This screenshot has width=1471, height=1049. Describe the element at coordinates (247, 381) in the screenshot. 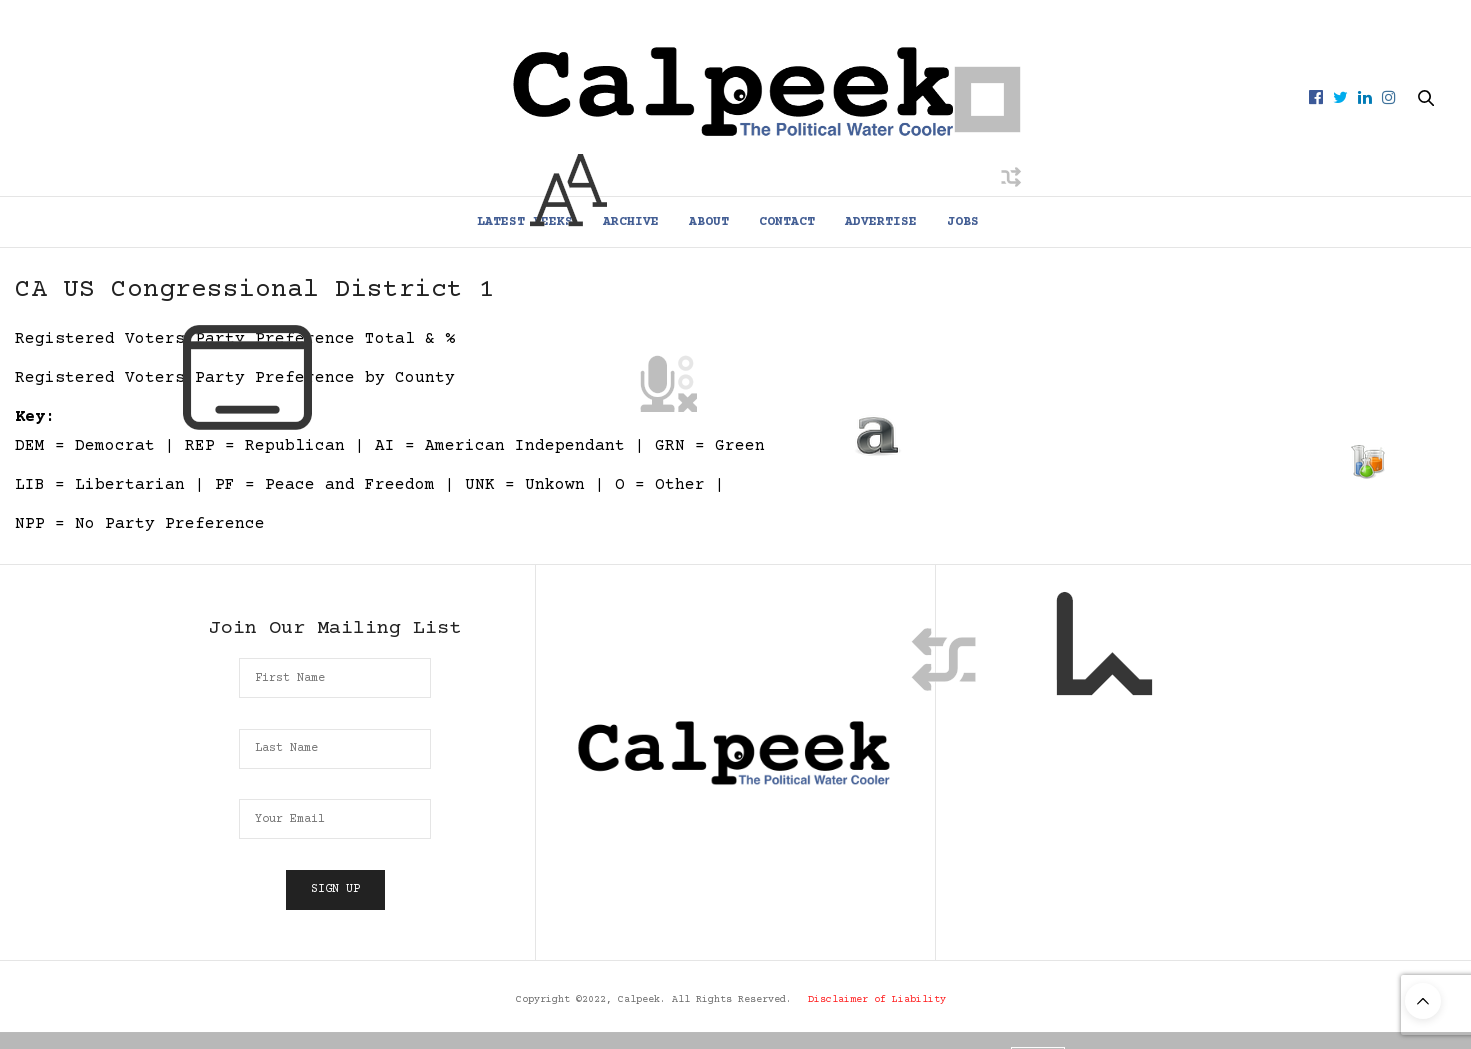

I see `access desktop preferences or display settings` at that location.